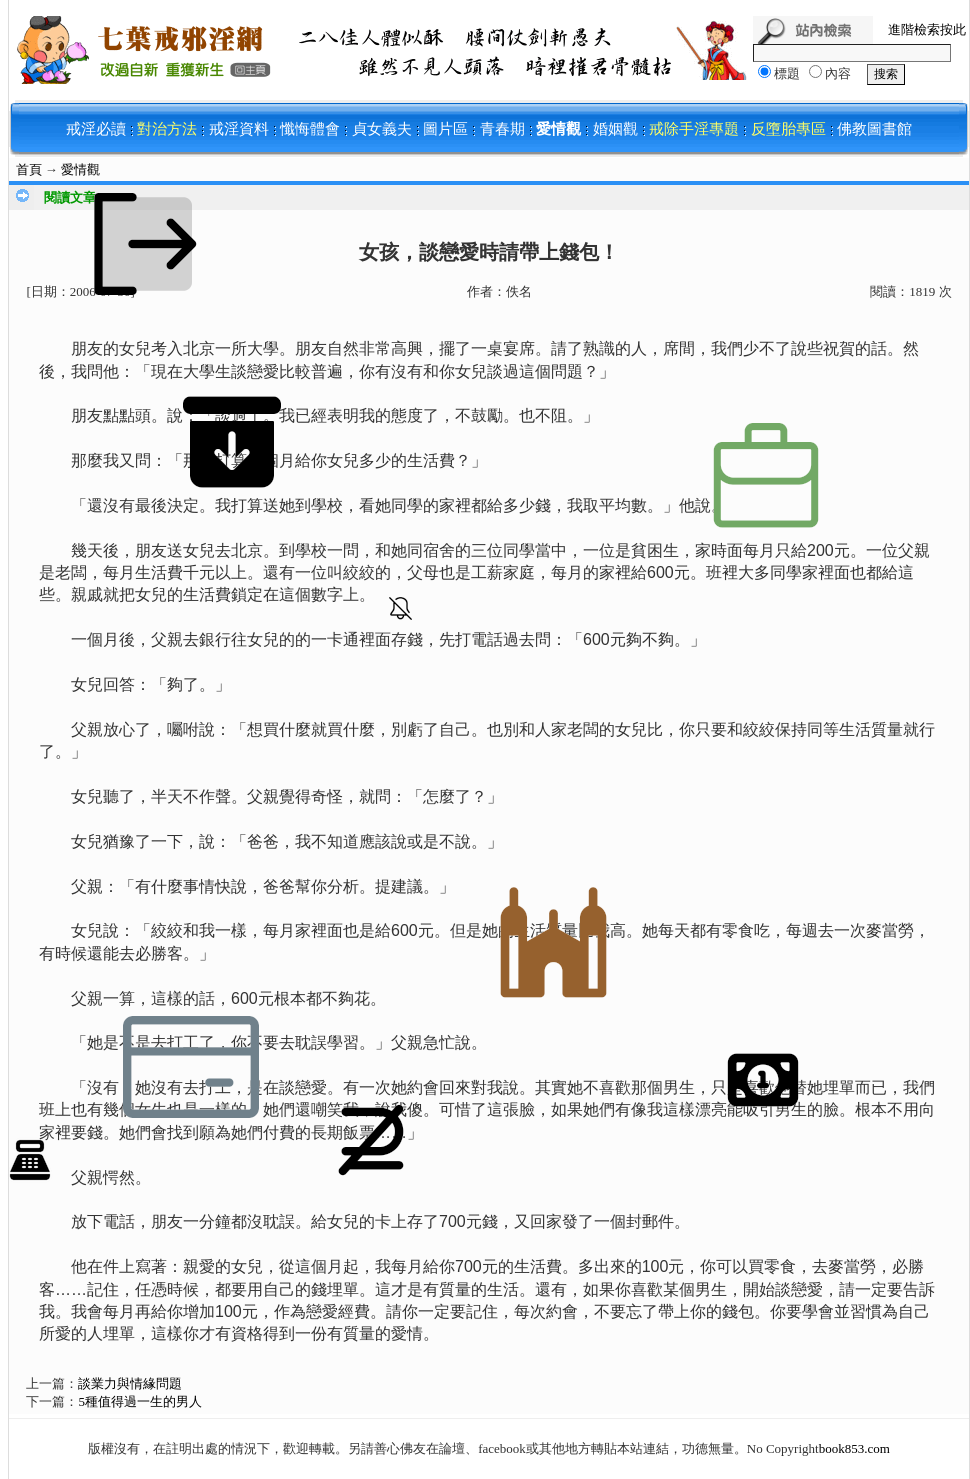 The height and width of the screenshot is (1479, 970). I want to click on mute notifications, so click(400, 608).